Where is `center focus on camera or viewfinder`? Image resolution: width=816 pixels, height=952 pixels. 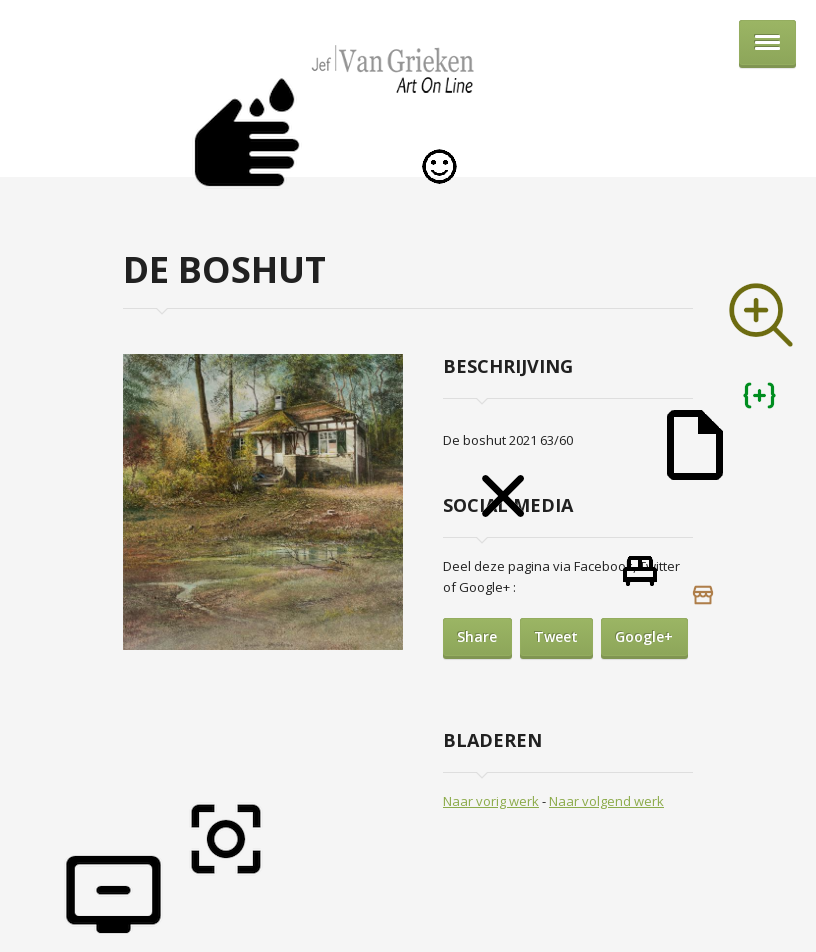
center focus on camera or viewfinder is located at coordinates (226, 839).